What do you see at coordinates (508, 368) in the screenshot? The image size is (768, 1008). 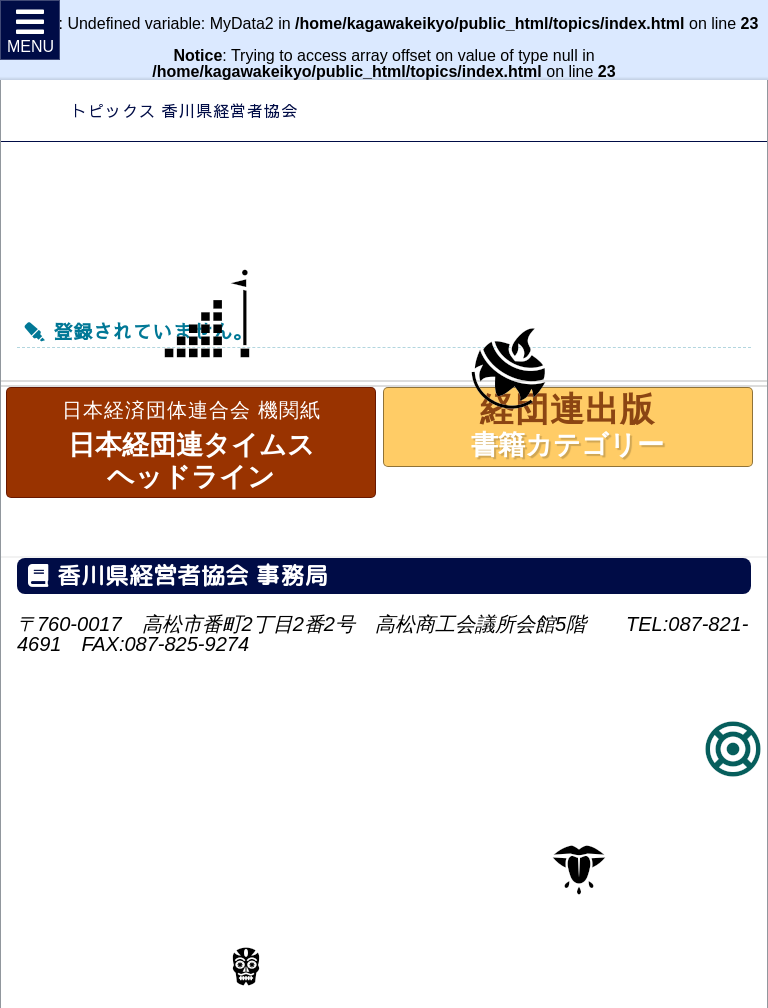 I see `use an incendiary or fire-based weapon` at bounding box center [508, 368].